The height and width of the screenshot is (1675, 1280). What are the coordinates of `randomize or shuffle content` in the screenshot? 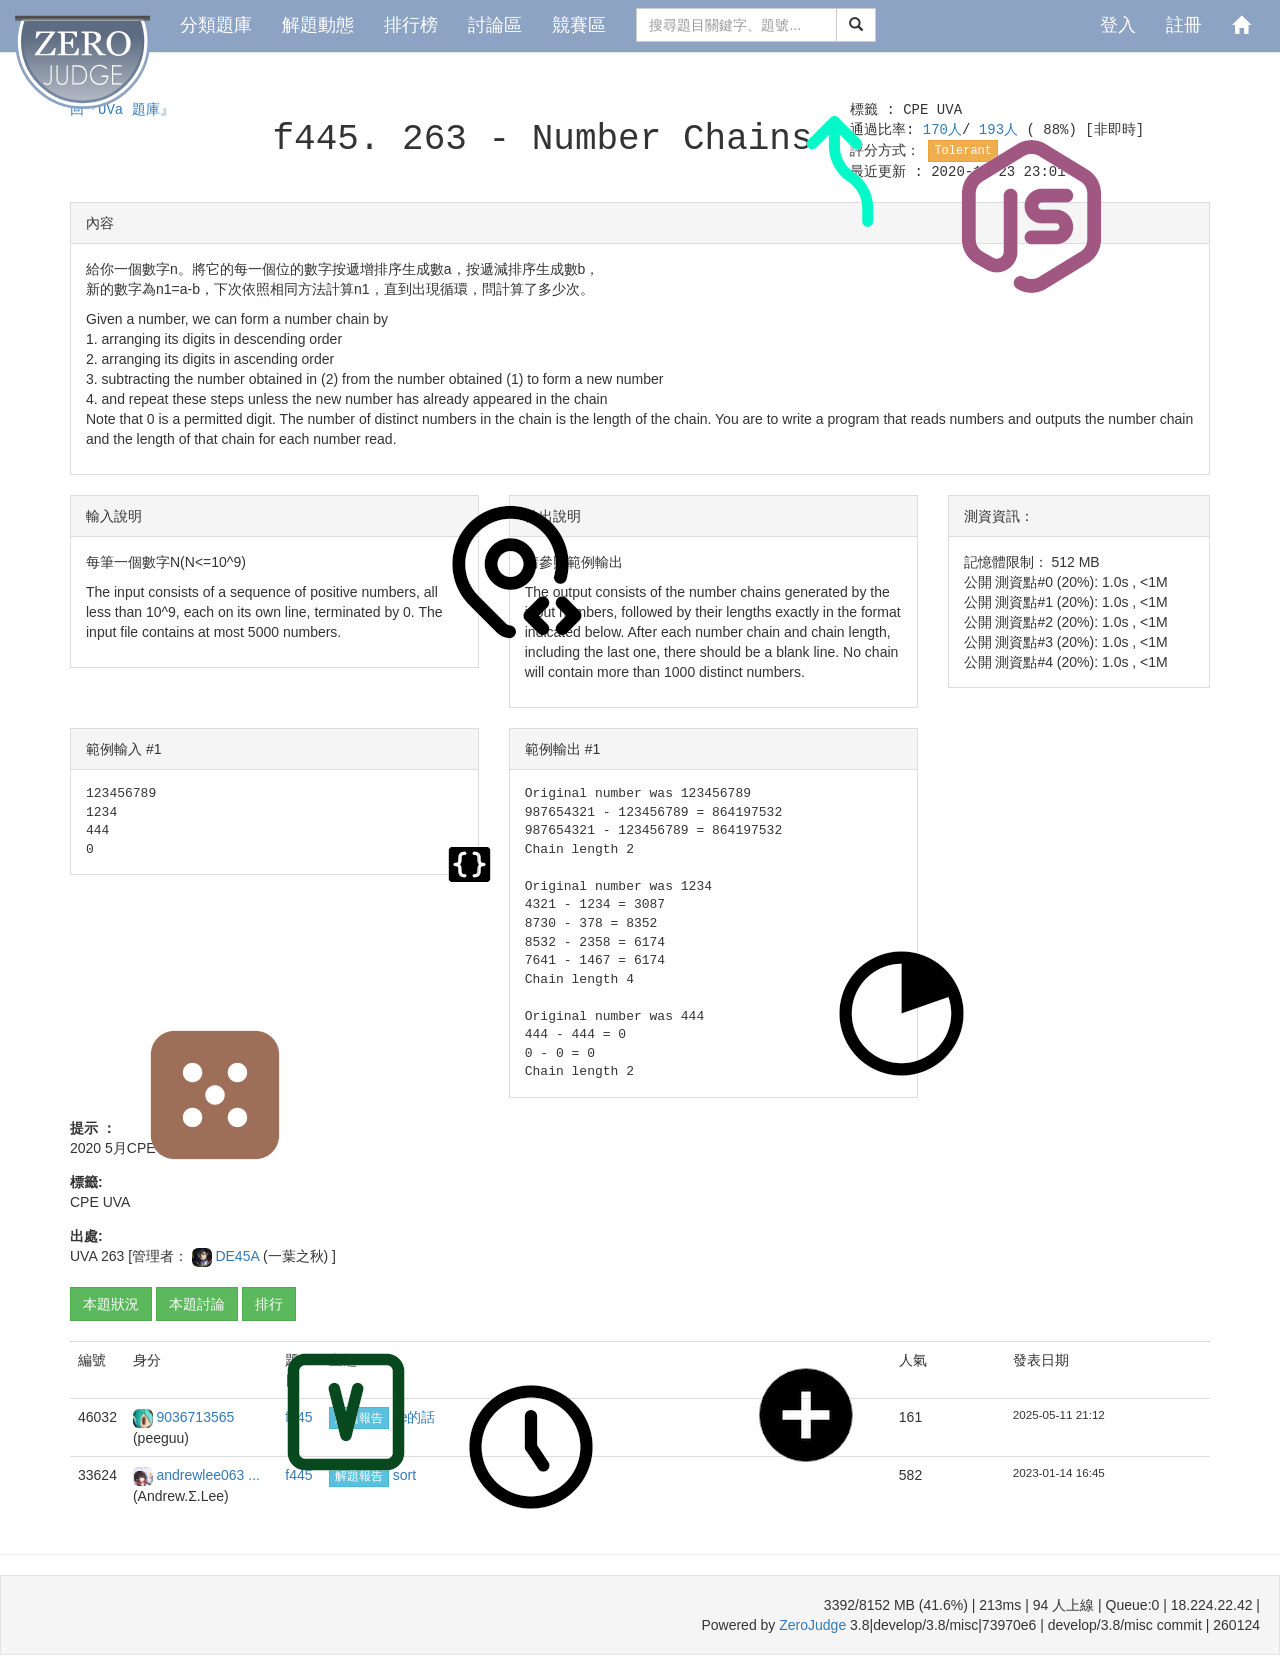 It's located at (215, 1095).